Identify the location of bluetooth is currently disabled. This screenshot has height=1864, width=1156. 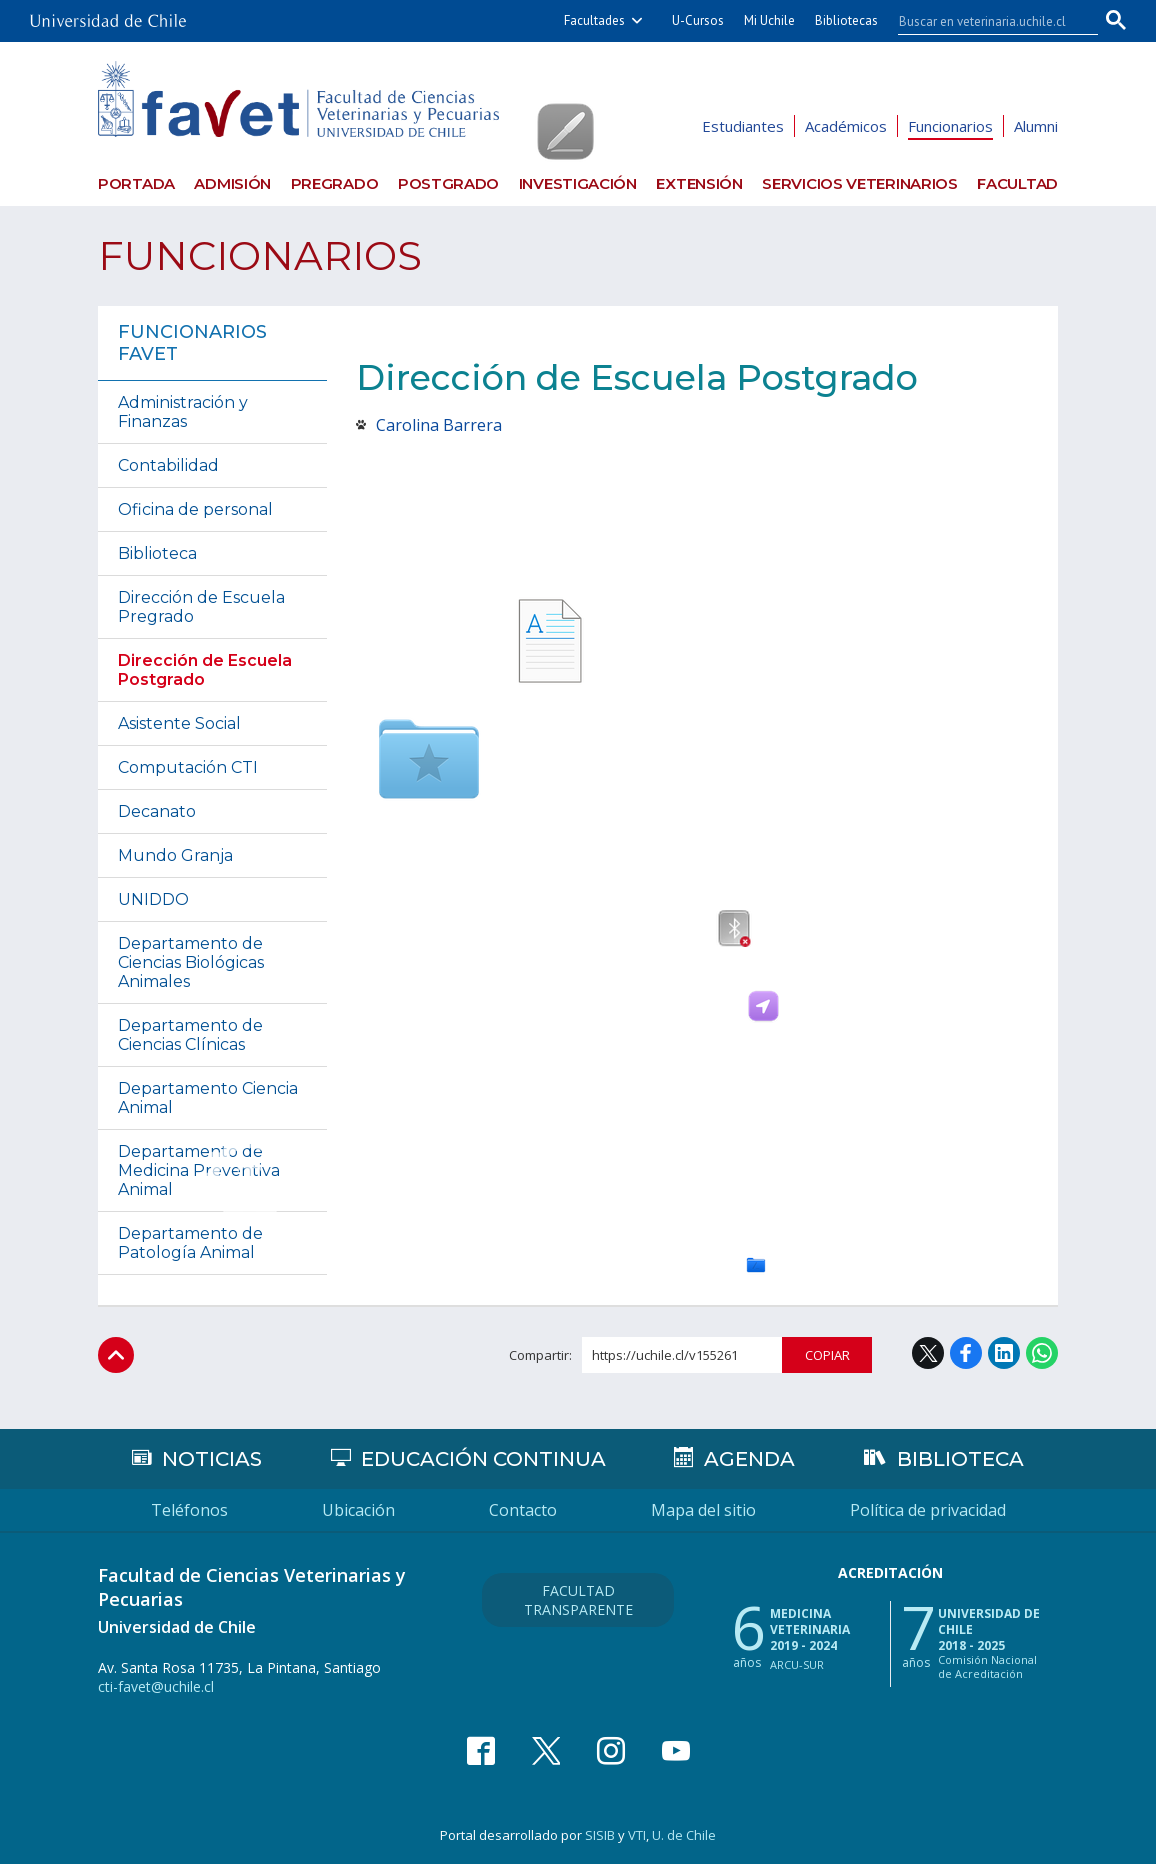
(734, 928).